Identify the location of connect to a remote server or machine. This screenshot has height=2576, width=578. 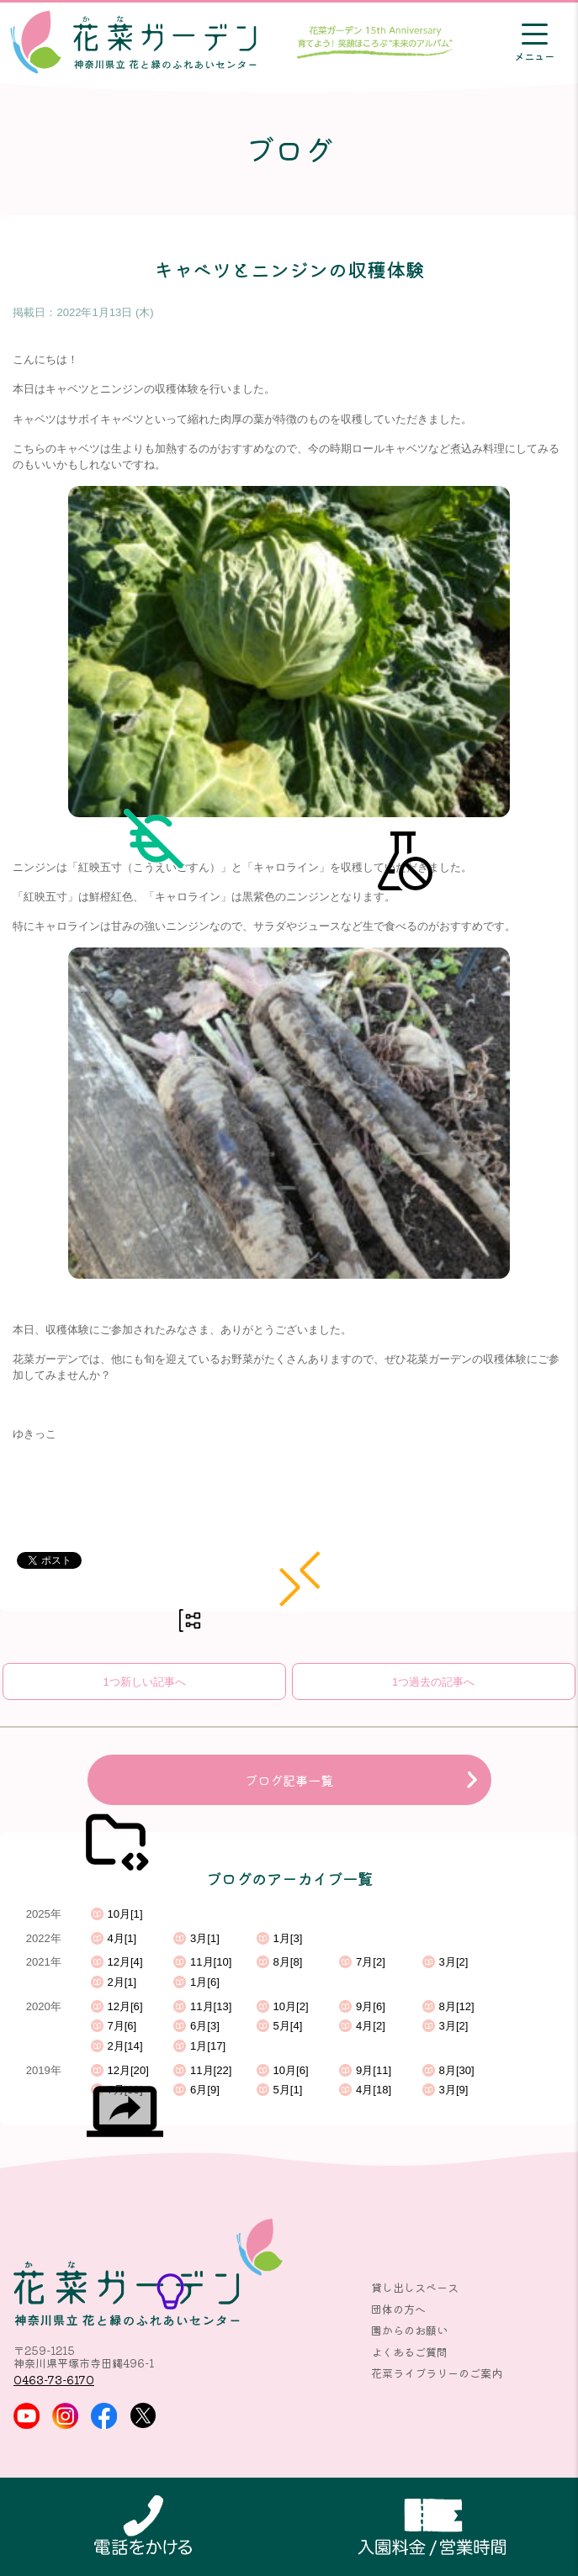
(300, 1580).